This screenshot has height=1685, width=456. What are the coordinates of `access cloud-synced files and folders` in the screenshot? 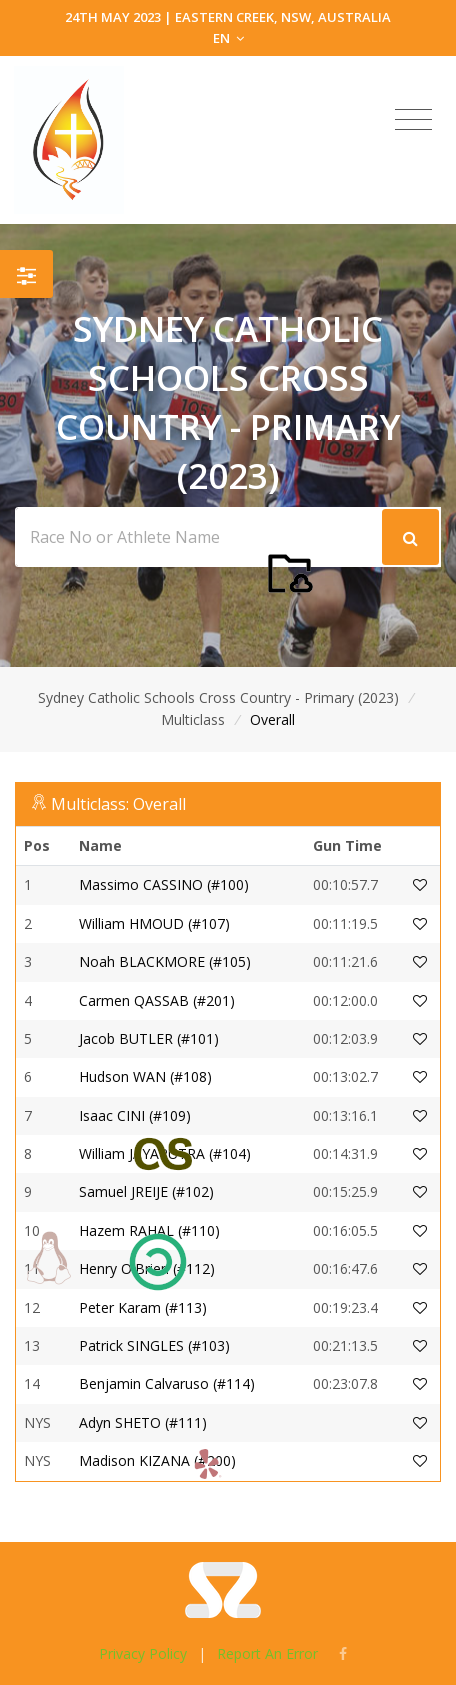 It's located at (289, 573).